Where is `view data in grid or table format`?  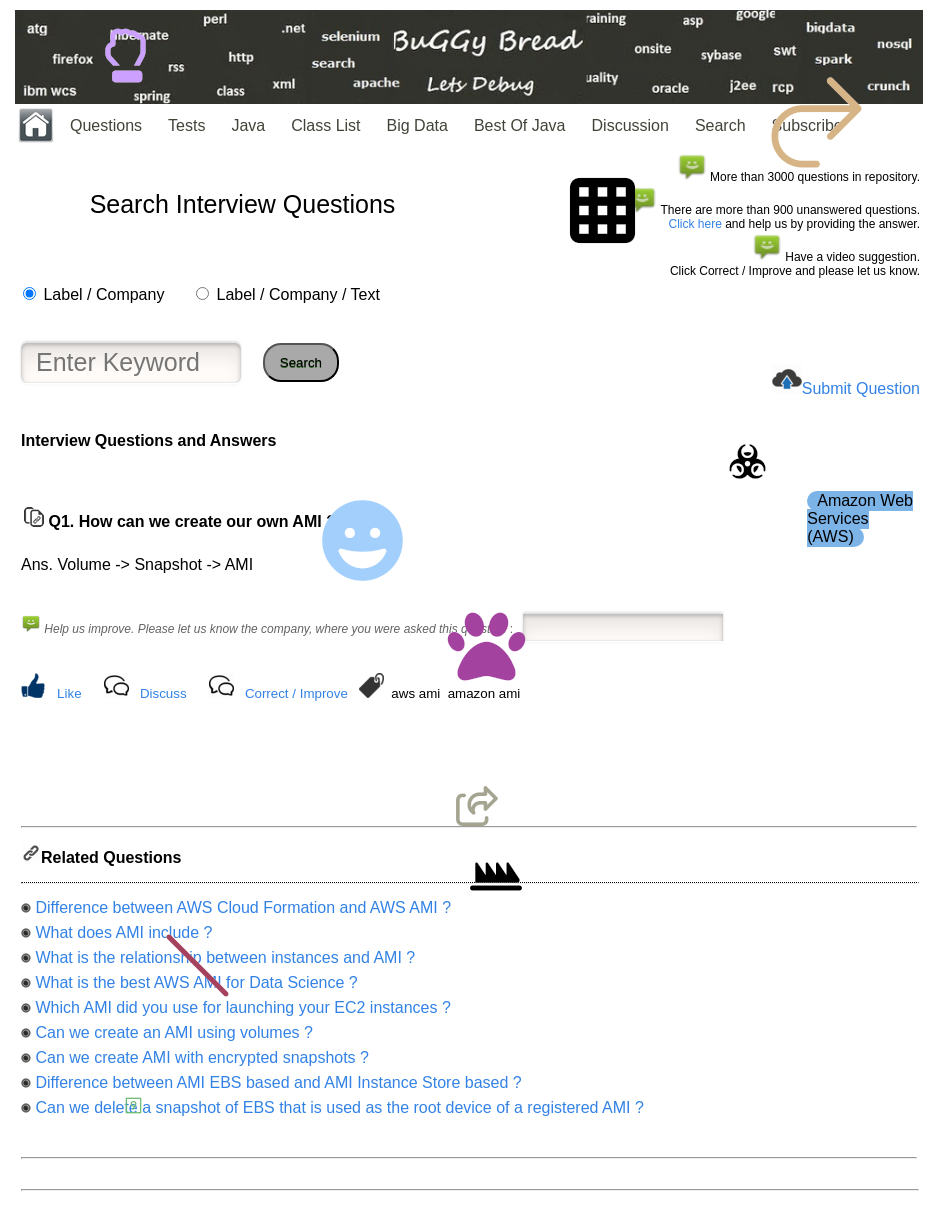
view data in grid or table format is located at coordinates (602, 210).